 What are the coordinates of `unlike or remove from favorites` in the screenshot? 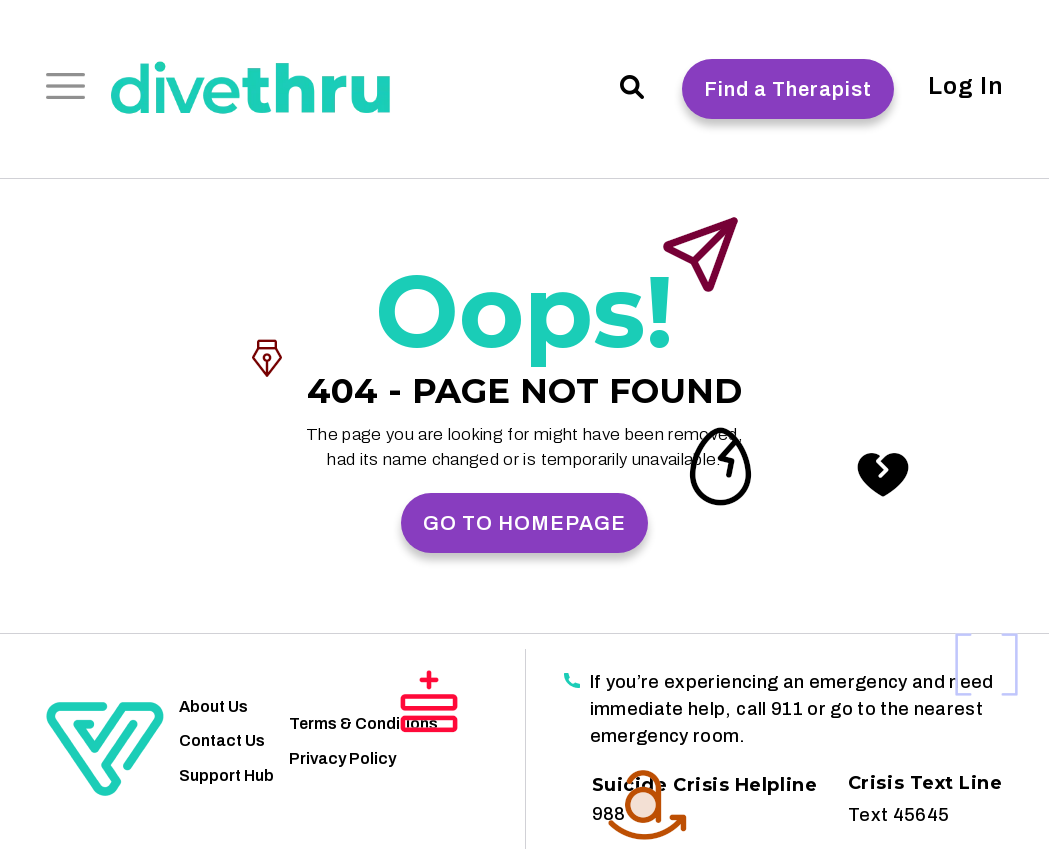 It's located at (883, 473).